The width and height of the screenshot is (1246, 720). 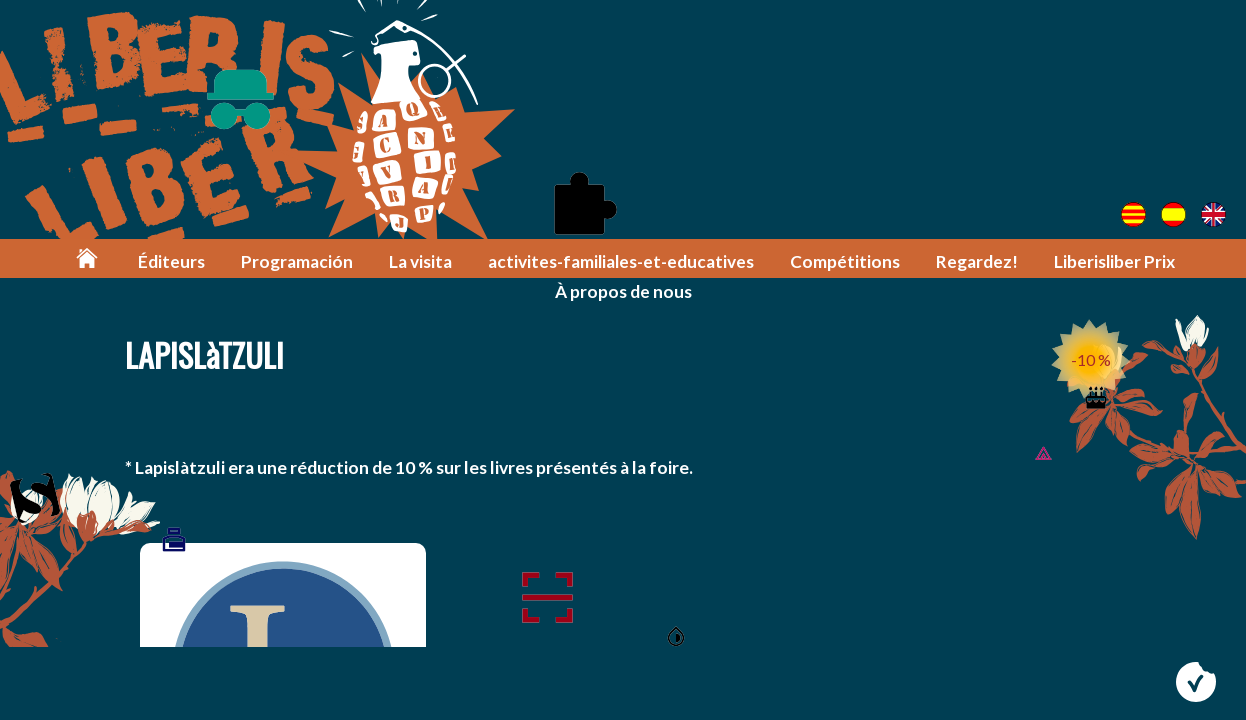 I want to click on visit smashing magazine website, so click(x=35, y=498).